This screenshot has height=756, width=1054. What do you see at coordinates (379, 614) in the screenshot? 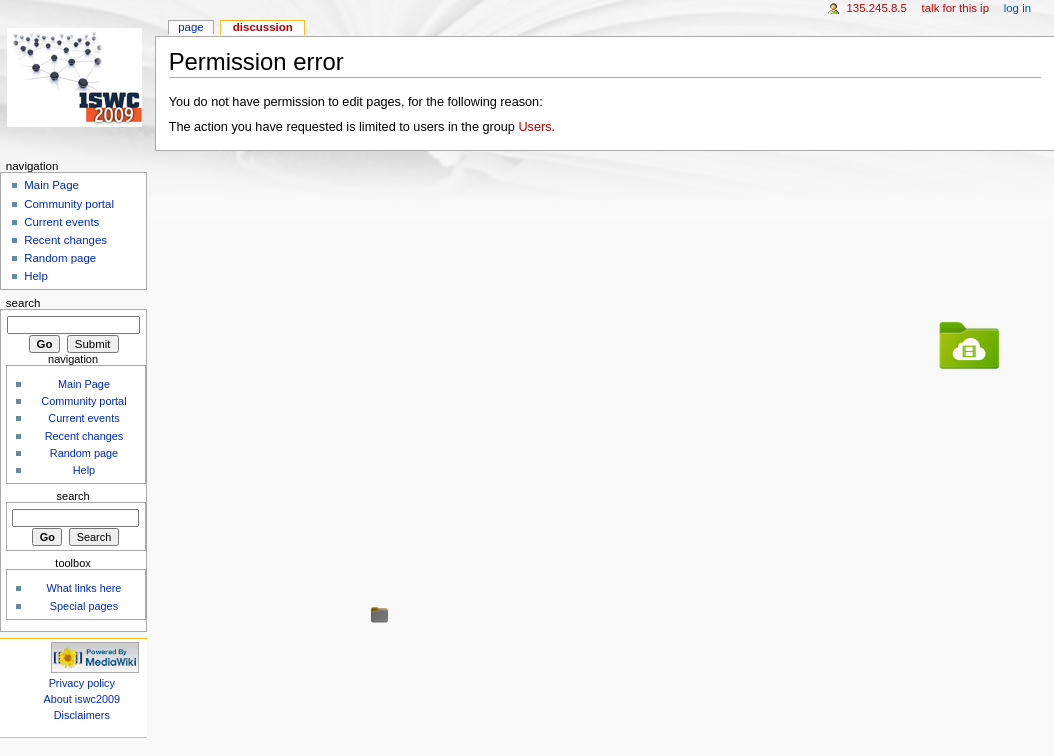
I see `open folder to view contents` at bounding box center [379, 614].